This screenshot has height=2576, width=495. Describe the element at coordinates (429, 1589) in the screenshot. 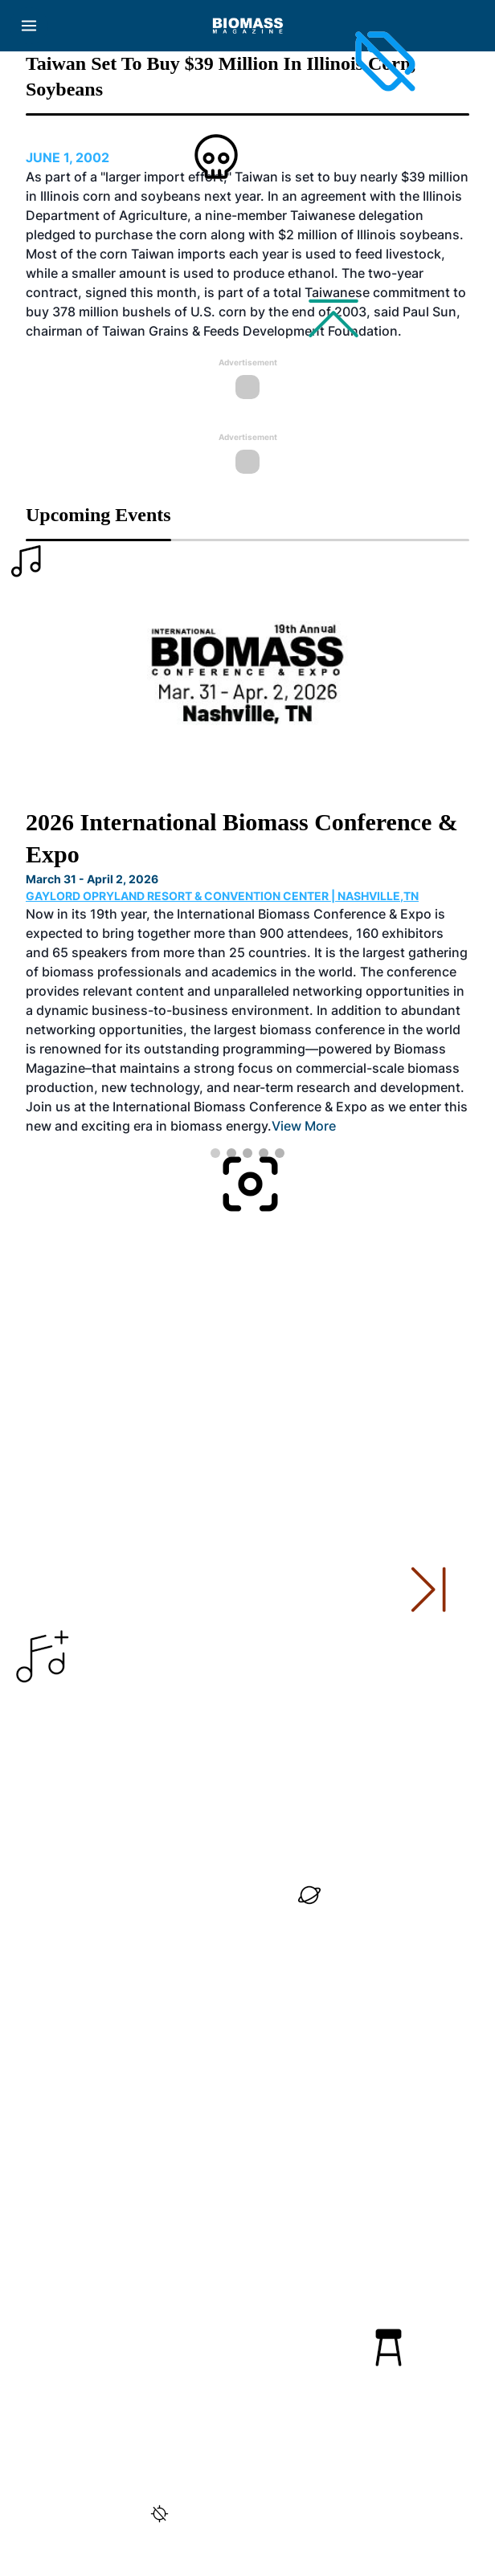

I see `skip to the end of a track or playlist` at that location.